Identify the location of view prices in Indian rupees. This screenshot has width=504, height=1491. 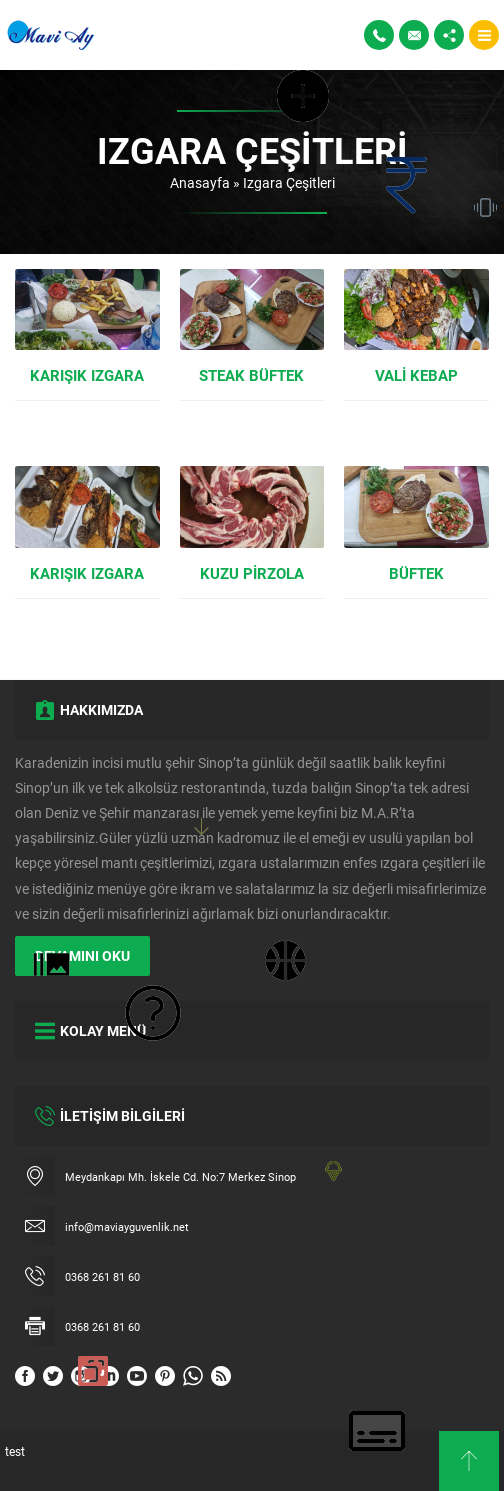
(404, 184).